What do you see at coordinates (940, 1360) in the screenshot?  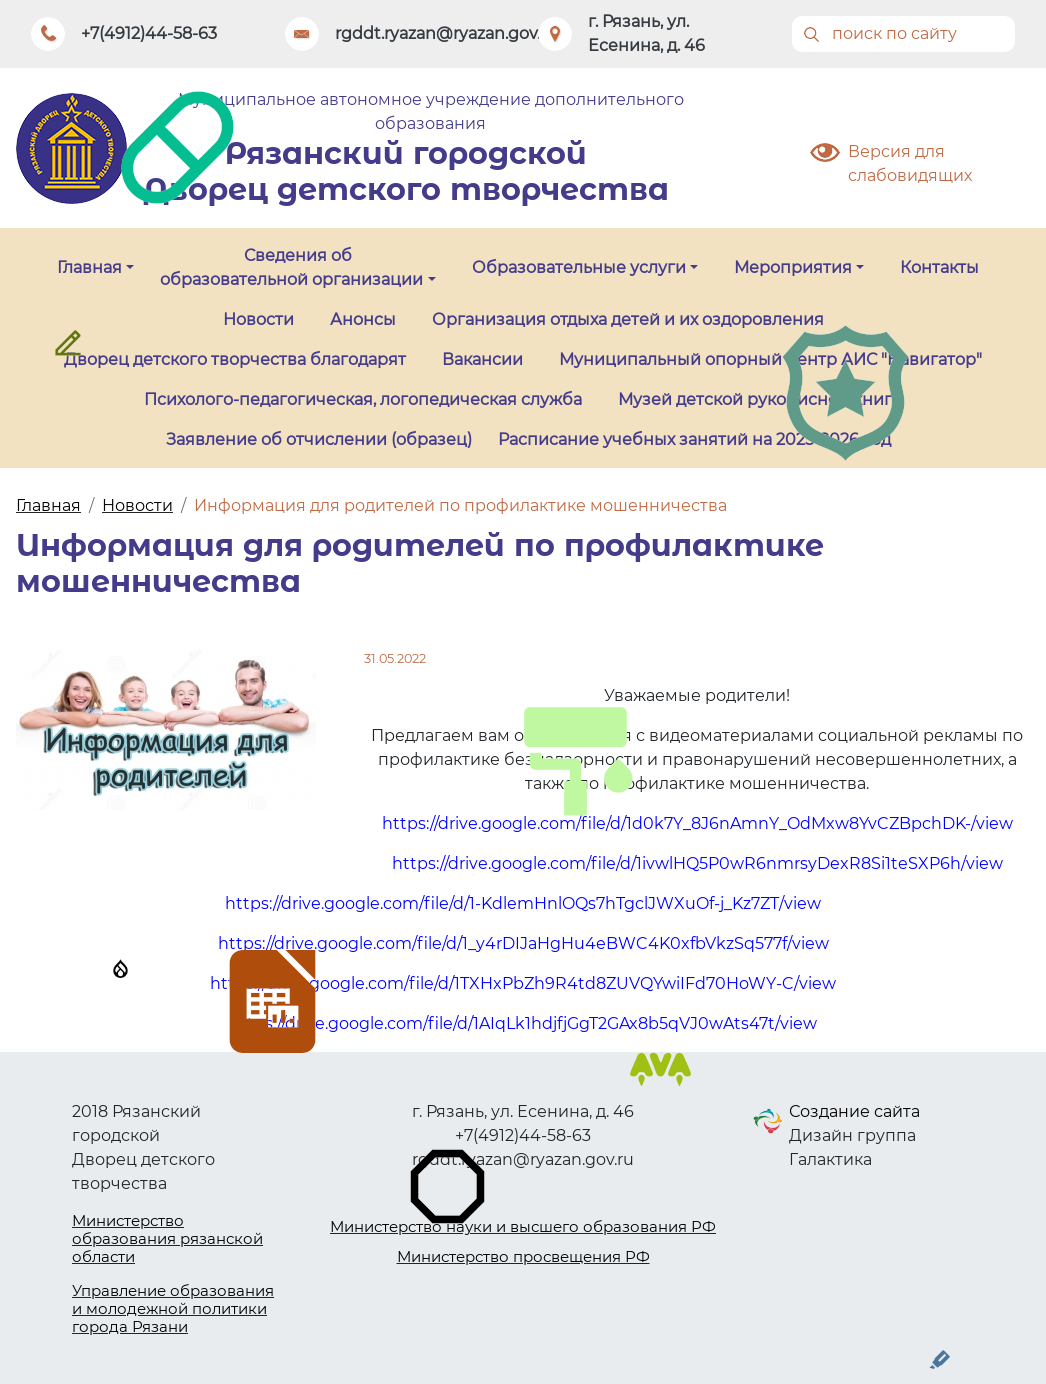 I see `highlight or mark up text` at bounding box center [940, 1360].